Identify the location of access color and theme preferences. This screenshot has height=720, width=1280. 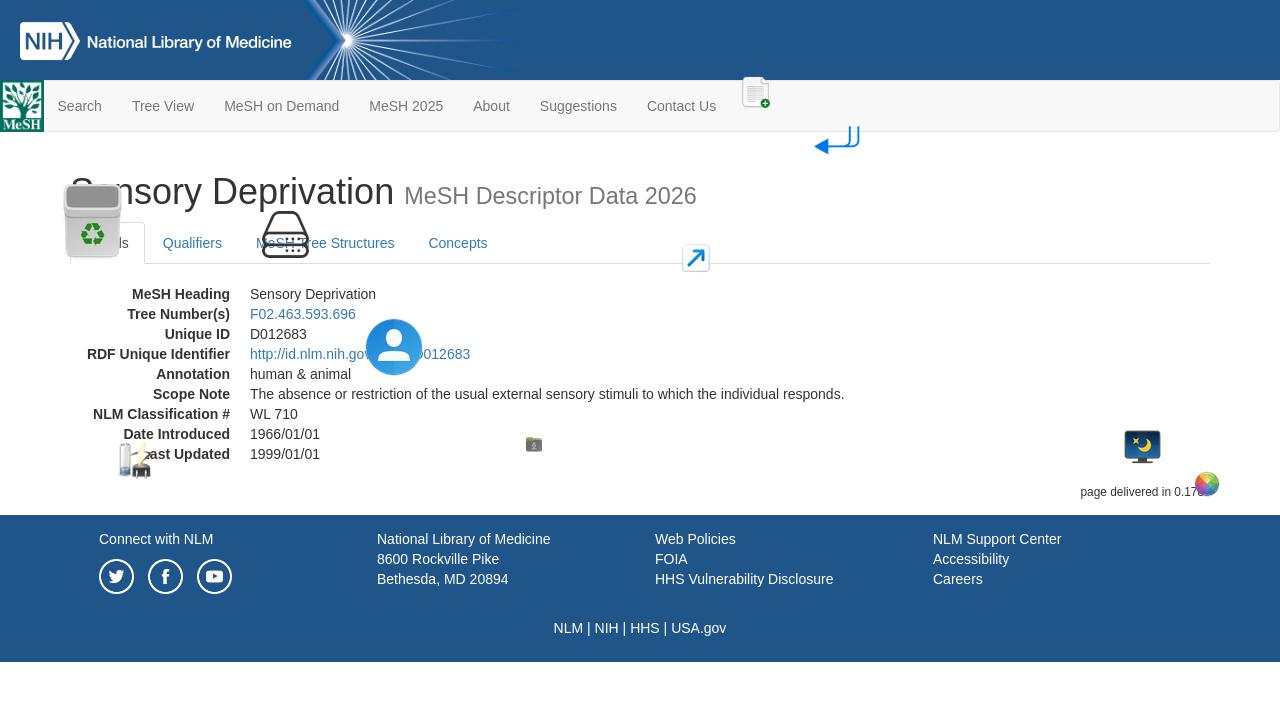
(1207, 484).